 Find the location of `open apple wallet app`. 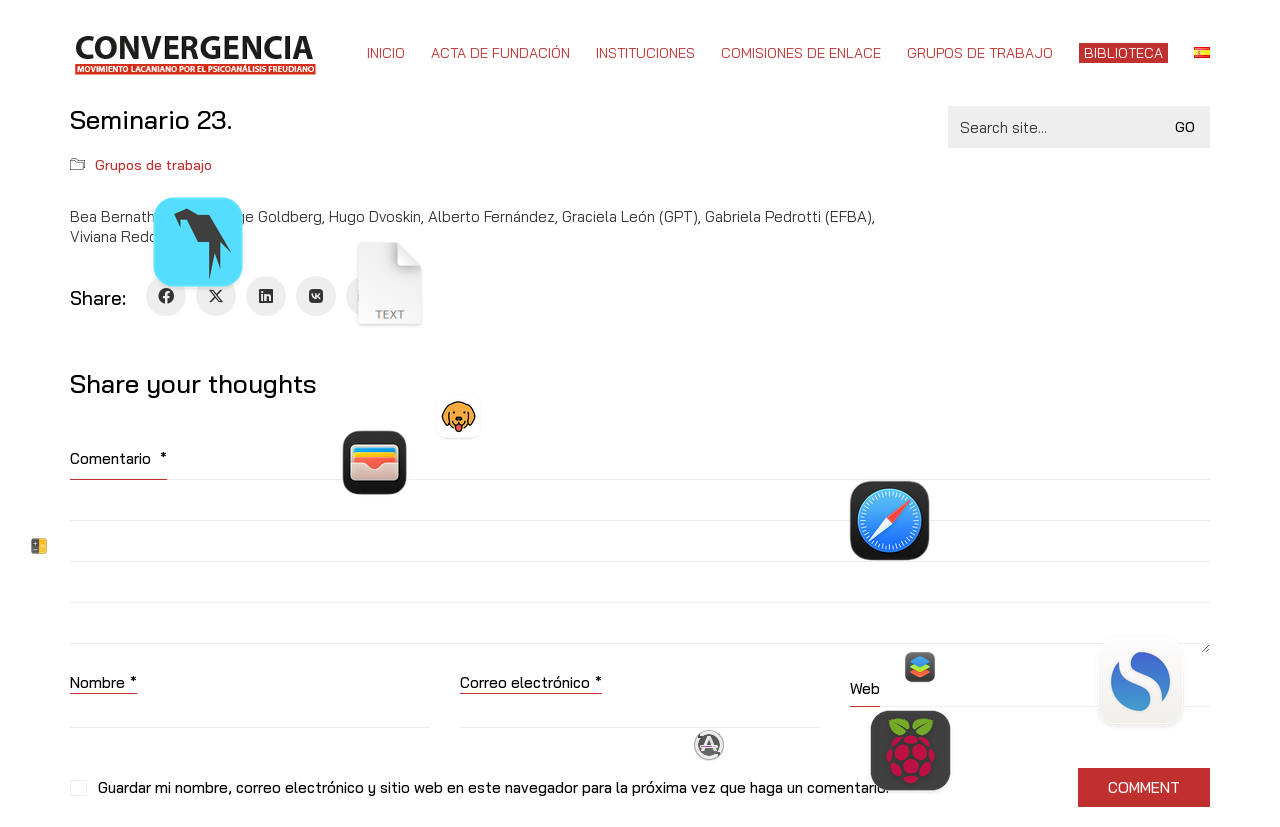

open apple wallet app is located at coordinates (374, 462).